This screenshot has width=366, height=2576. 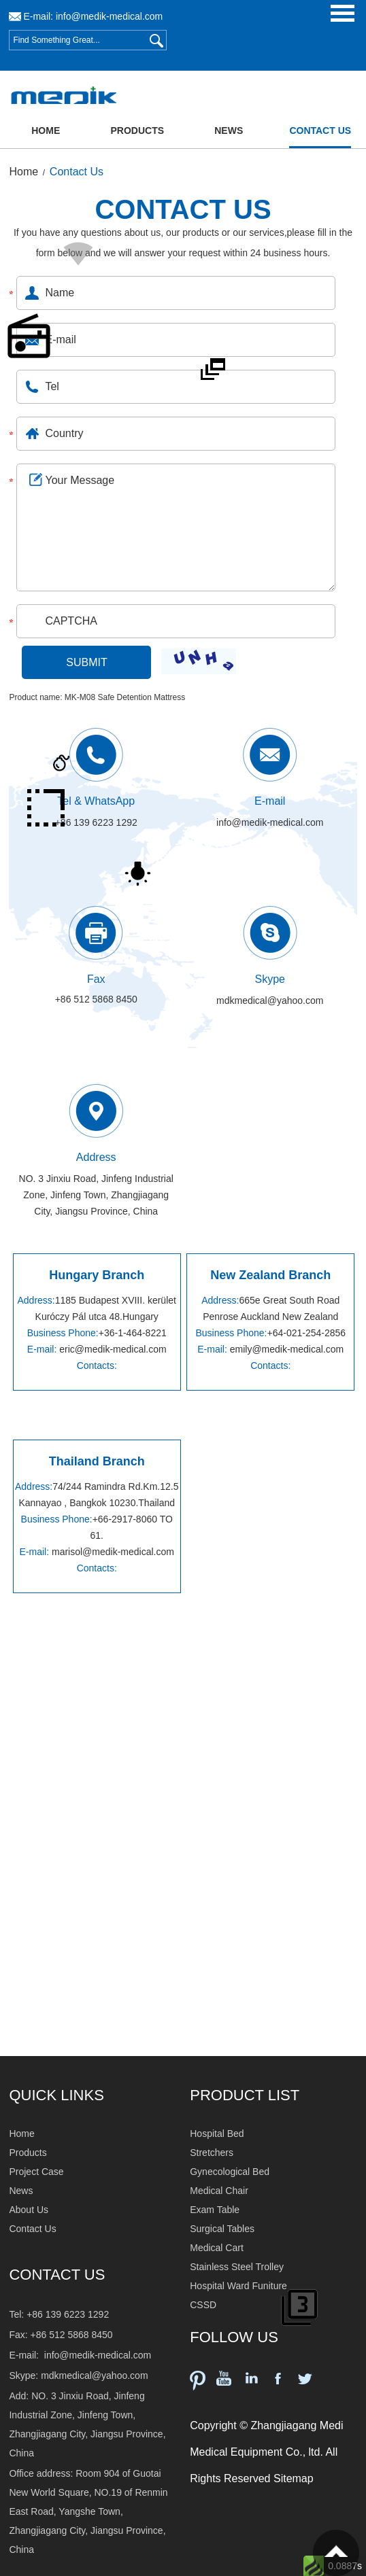 I want to click on adjust corner radius of a shape or element, so click(x=46, y=807).